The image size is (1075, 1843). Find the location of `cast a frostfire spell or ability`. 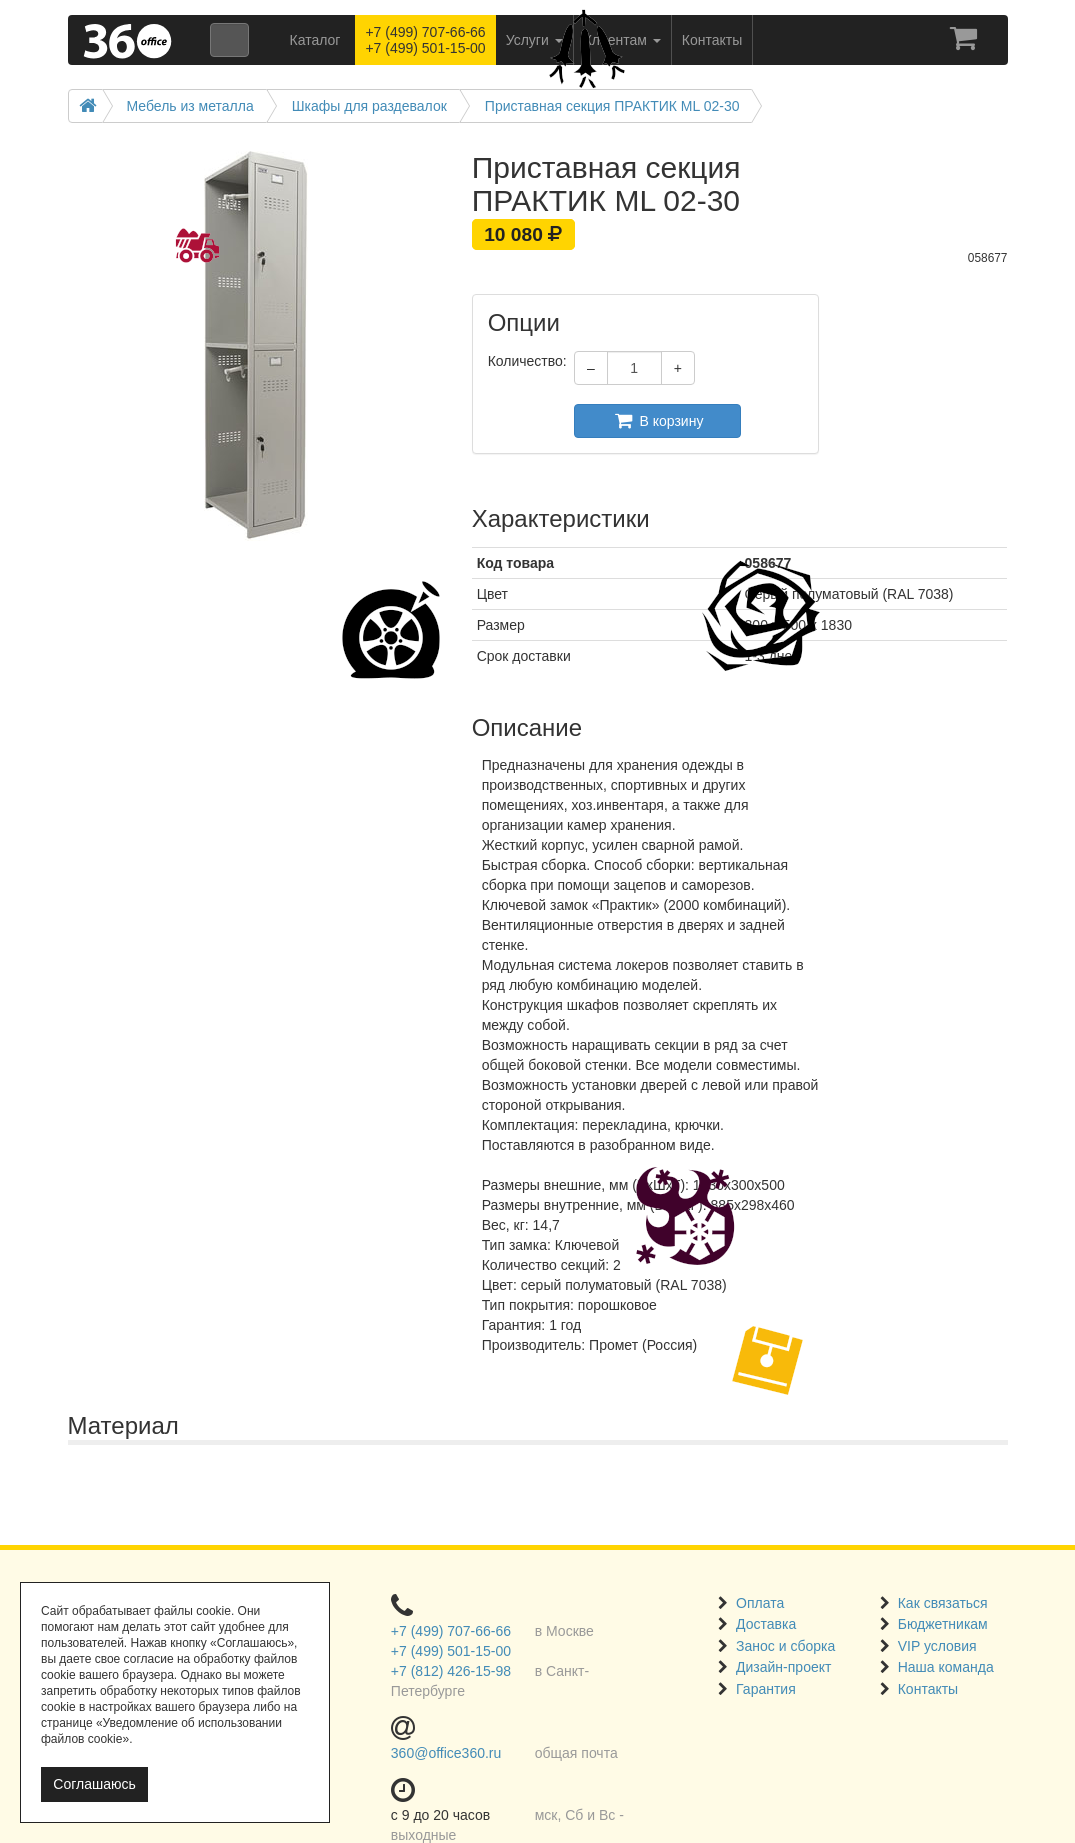

cast a frostfire spell or ability is located at coordinates (683, 1215).